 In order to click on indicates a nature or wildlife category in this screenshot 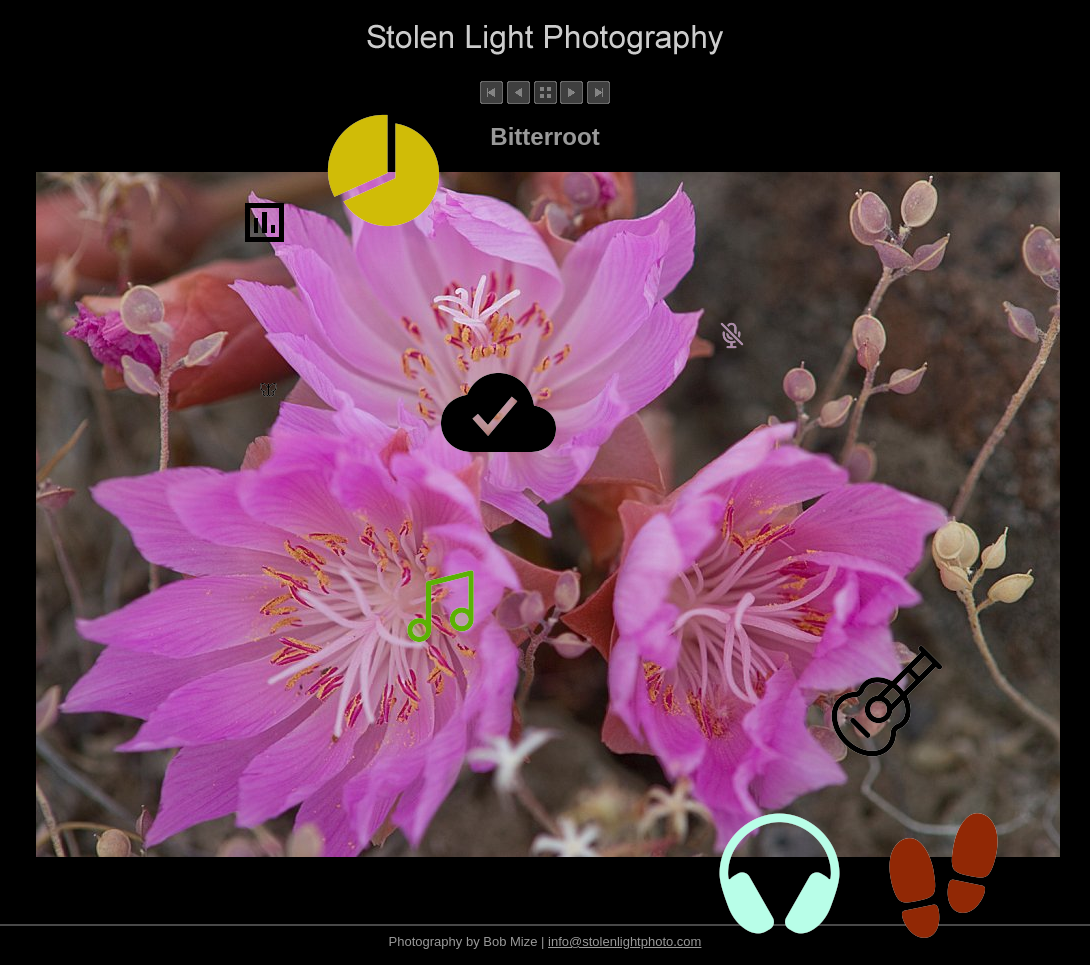, I will do `click(268, 389)`.